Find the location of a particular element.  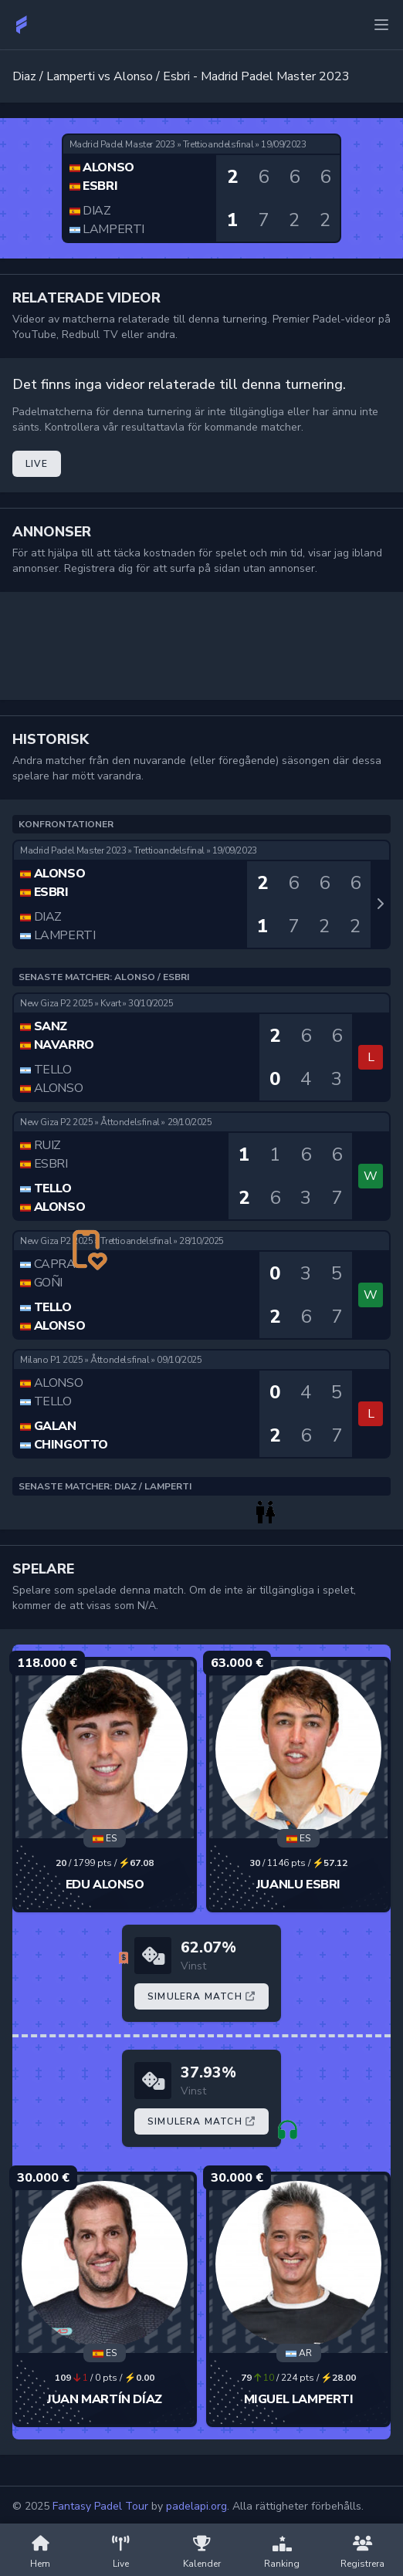

add device to favorites is located at coordinates (86, 1249).